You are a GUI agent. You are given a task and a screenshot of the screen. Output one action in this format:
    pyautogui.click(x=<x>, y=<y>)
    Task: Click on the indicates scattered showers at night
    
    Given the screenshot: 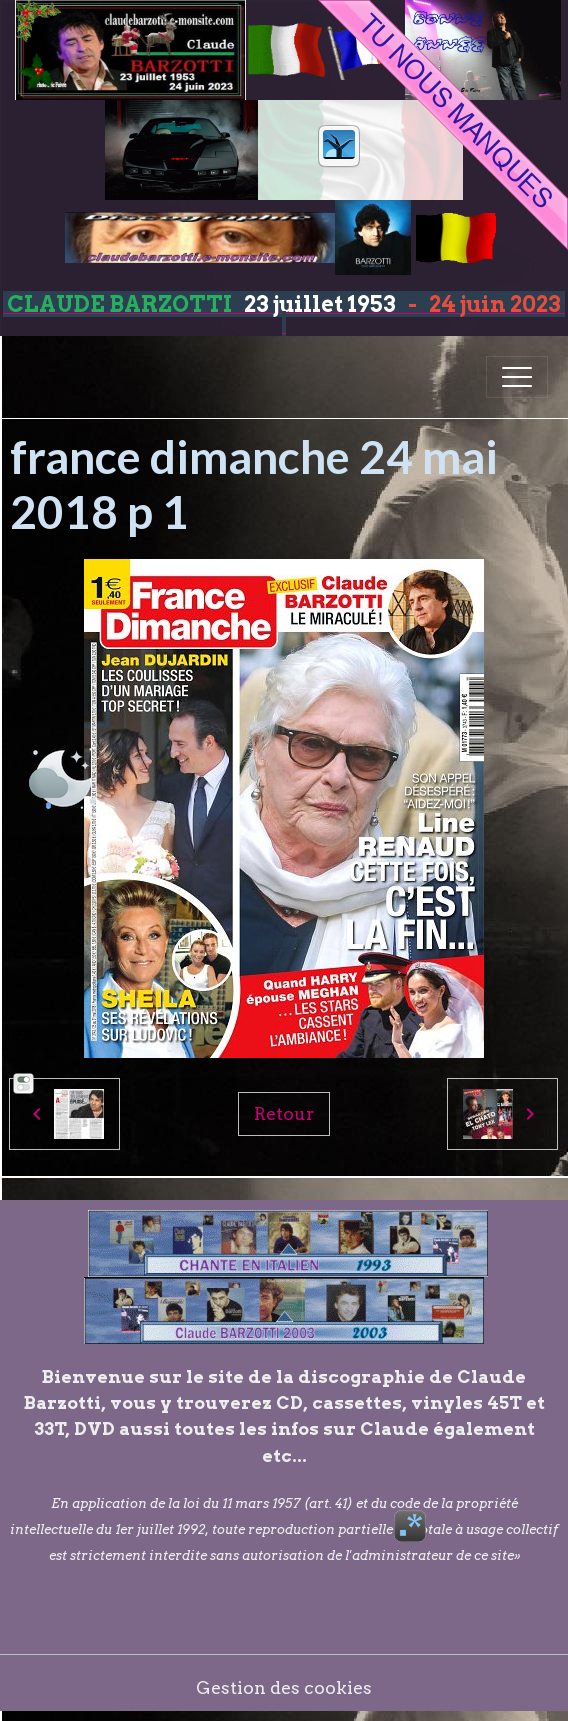 What is the action you would take?
    pyautogui.click(x=62, y=778)
    